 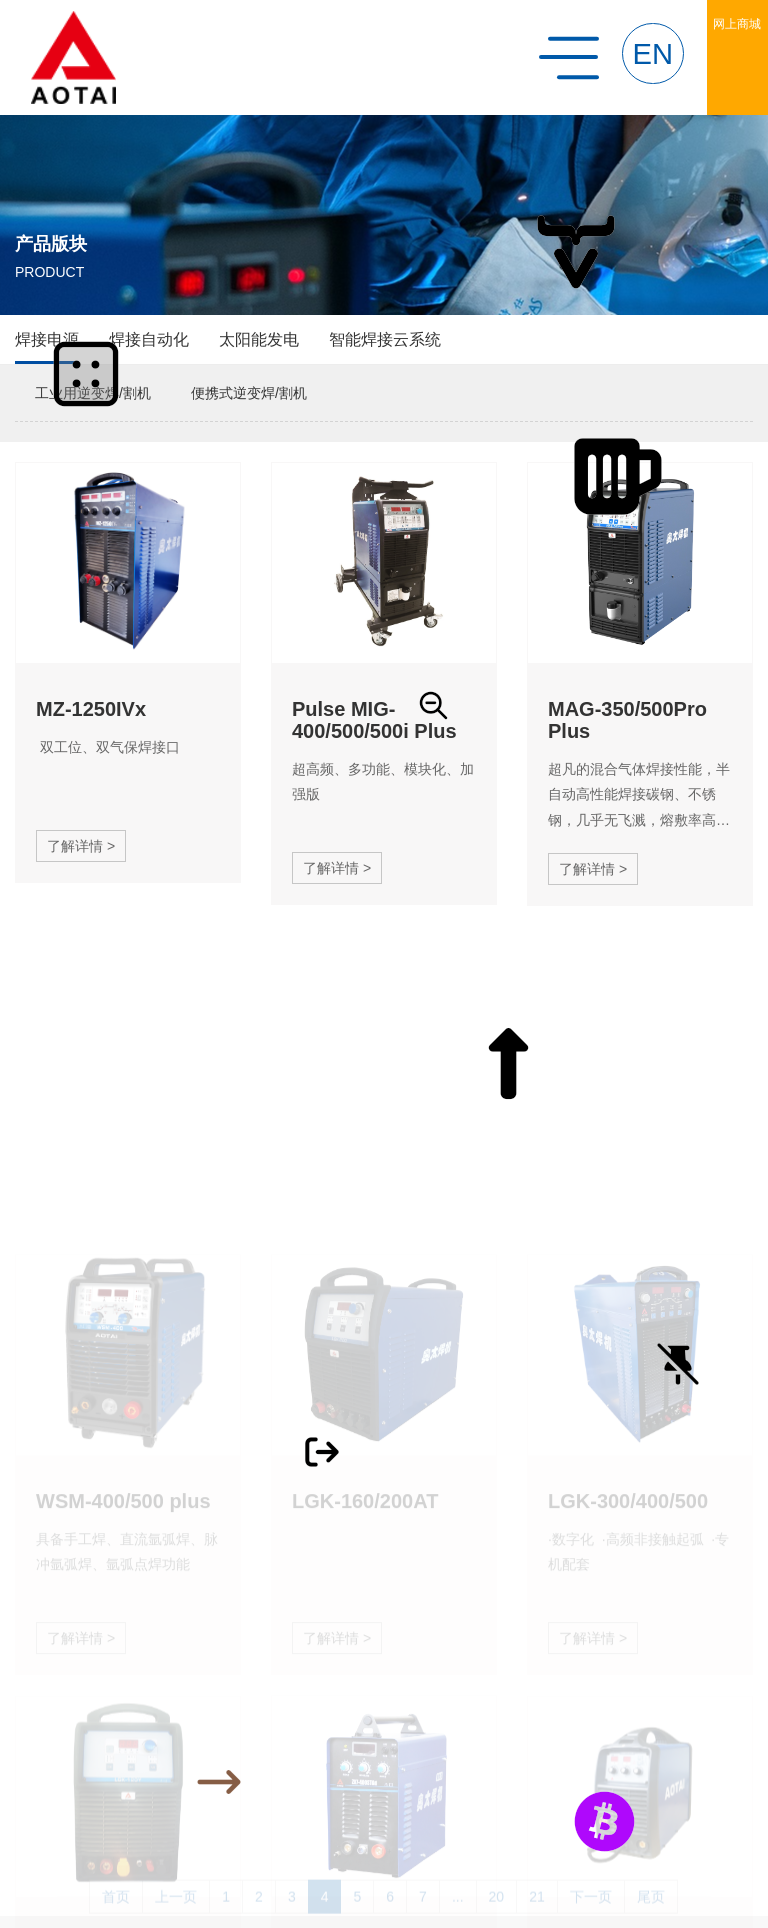 What do you see at coordinates (433, 705) in the screenshot?
I see `zoom out to see more content` at bounding box center [433, 705].